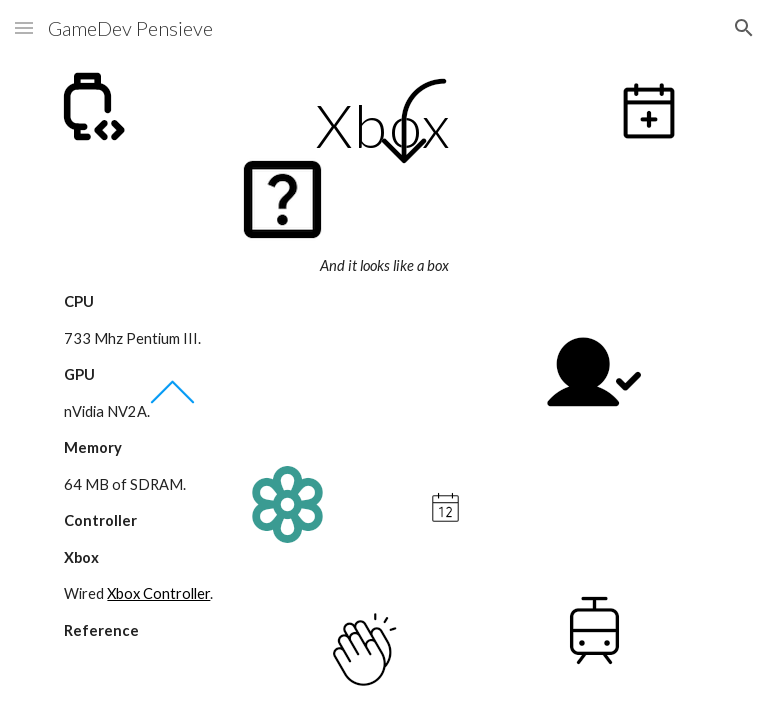 Image resolution: width=768 pixels, height=720 pixels. Describe the element at coordinates (445, 508) in the screenshot. I see `view calendar or schedule` at that location.